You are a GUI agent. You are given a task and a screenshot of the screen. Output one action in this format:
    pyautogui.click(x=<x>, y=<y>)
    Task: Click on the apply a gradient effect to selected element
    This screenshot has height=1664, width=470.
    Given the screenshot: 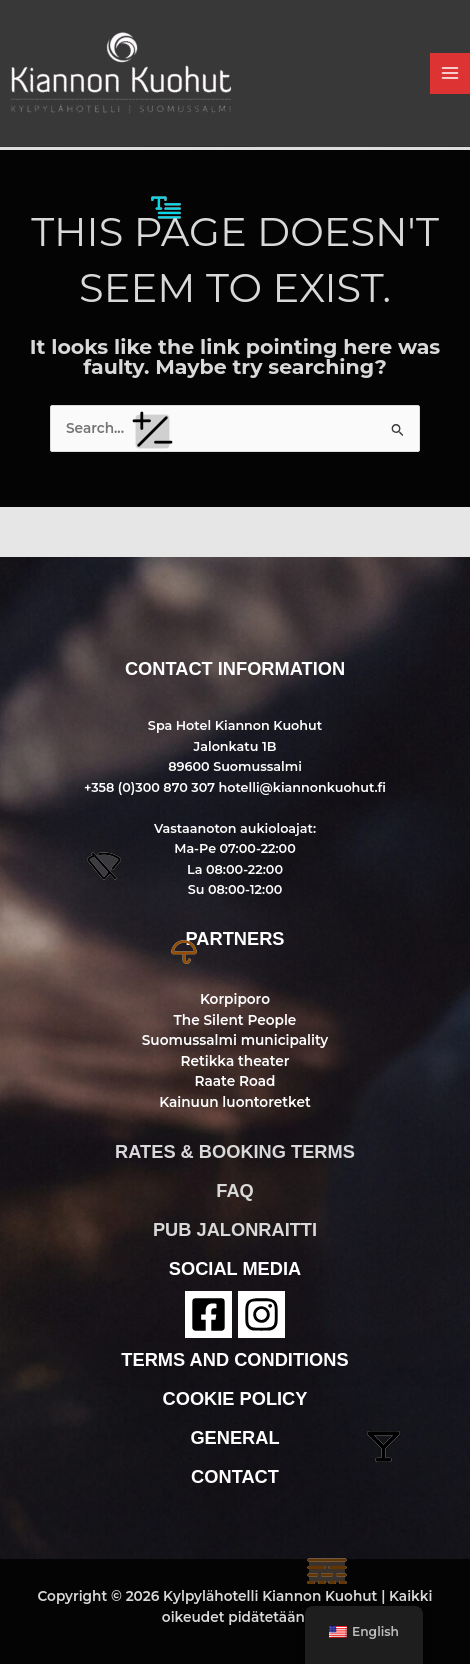 What is the action you would take?
    pyautogui.click(x=327, y=1572)
    